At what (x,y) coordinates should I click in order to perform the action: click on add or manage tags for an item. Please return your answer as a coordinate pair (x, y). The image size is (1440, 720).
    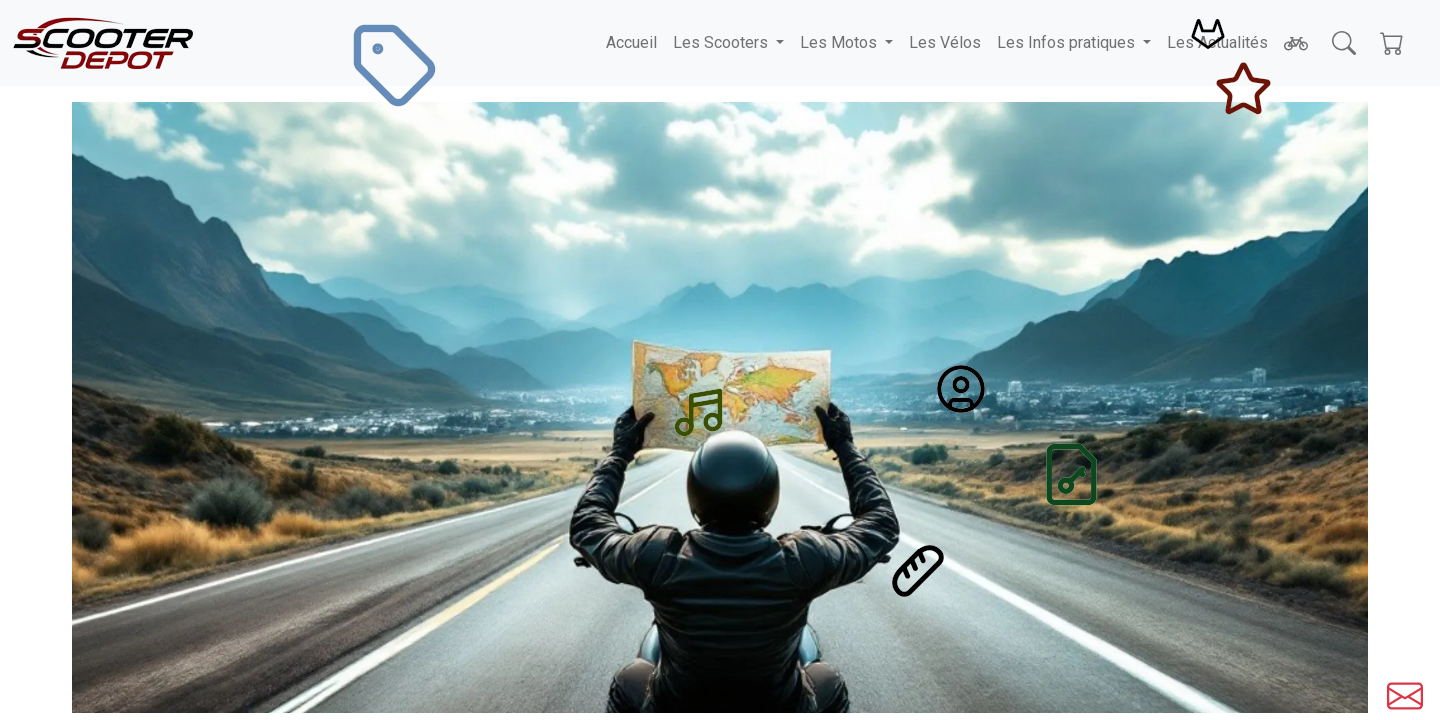
    Looking at the image, I should click on (394, 65).